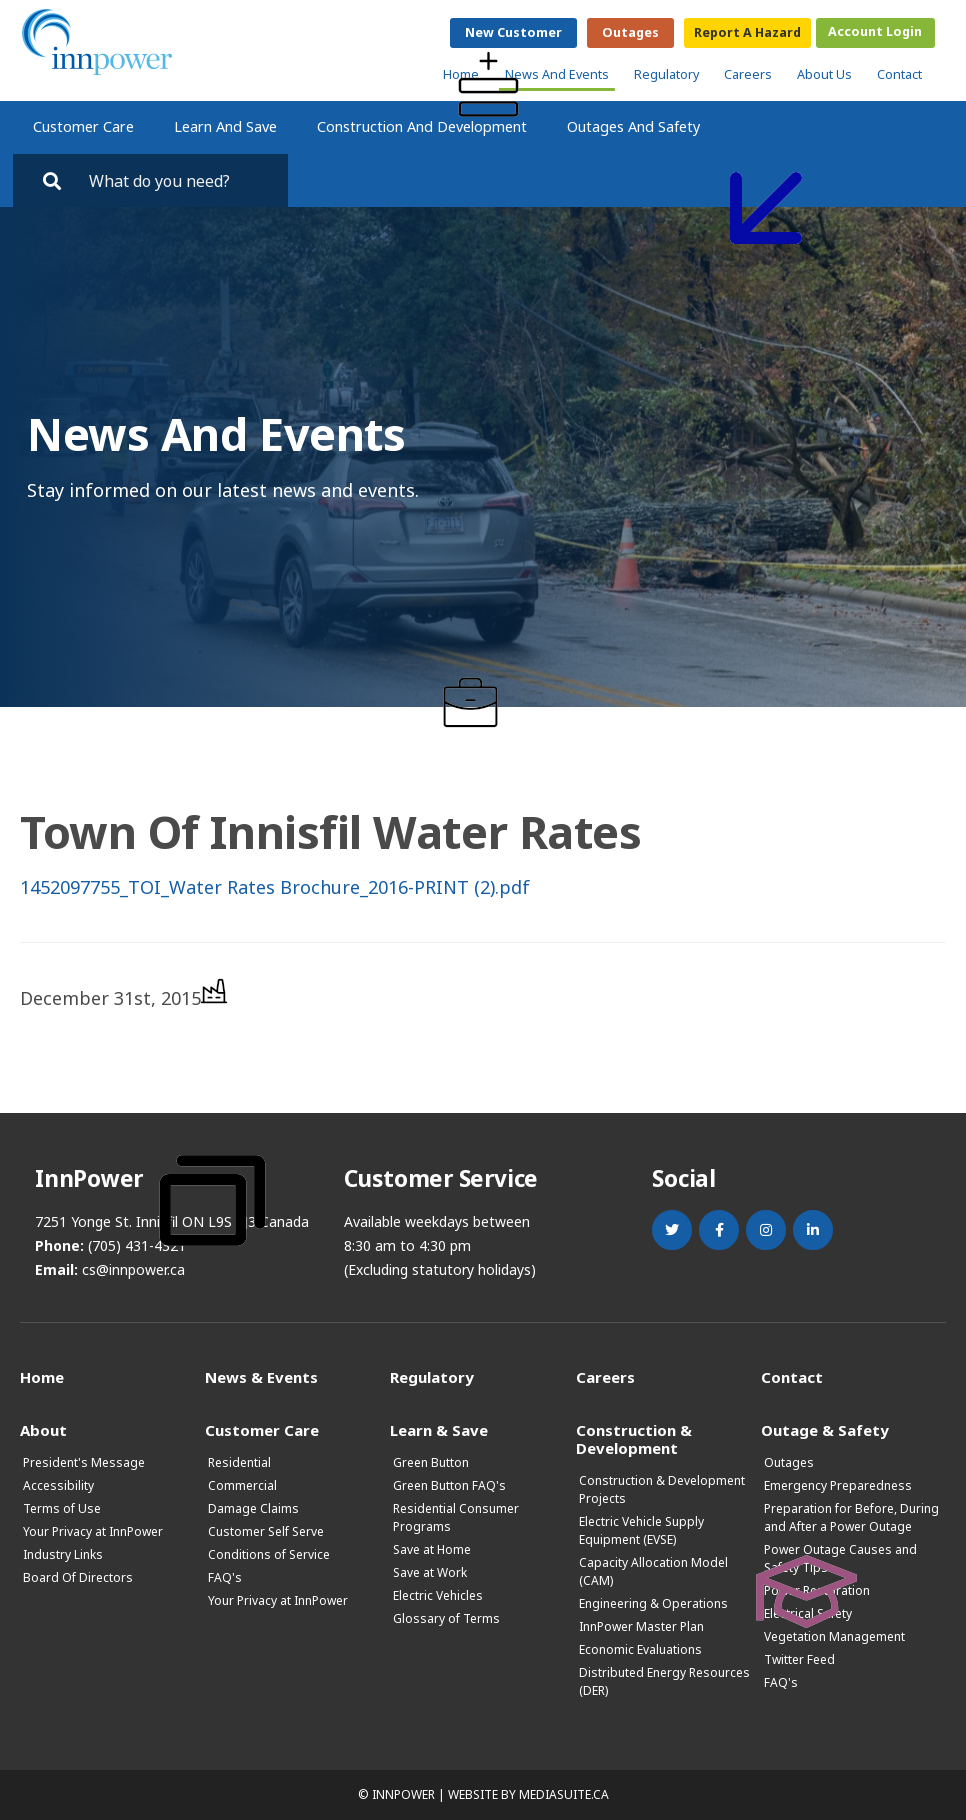 The width and height of the screenshot is (966, 1820). I want to click on view manufacturing or production facilities, so click(214, 992).